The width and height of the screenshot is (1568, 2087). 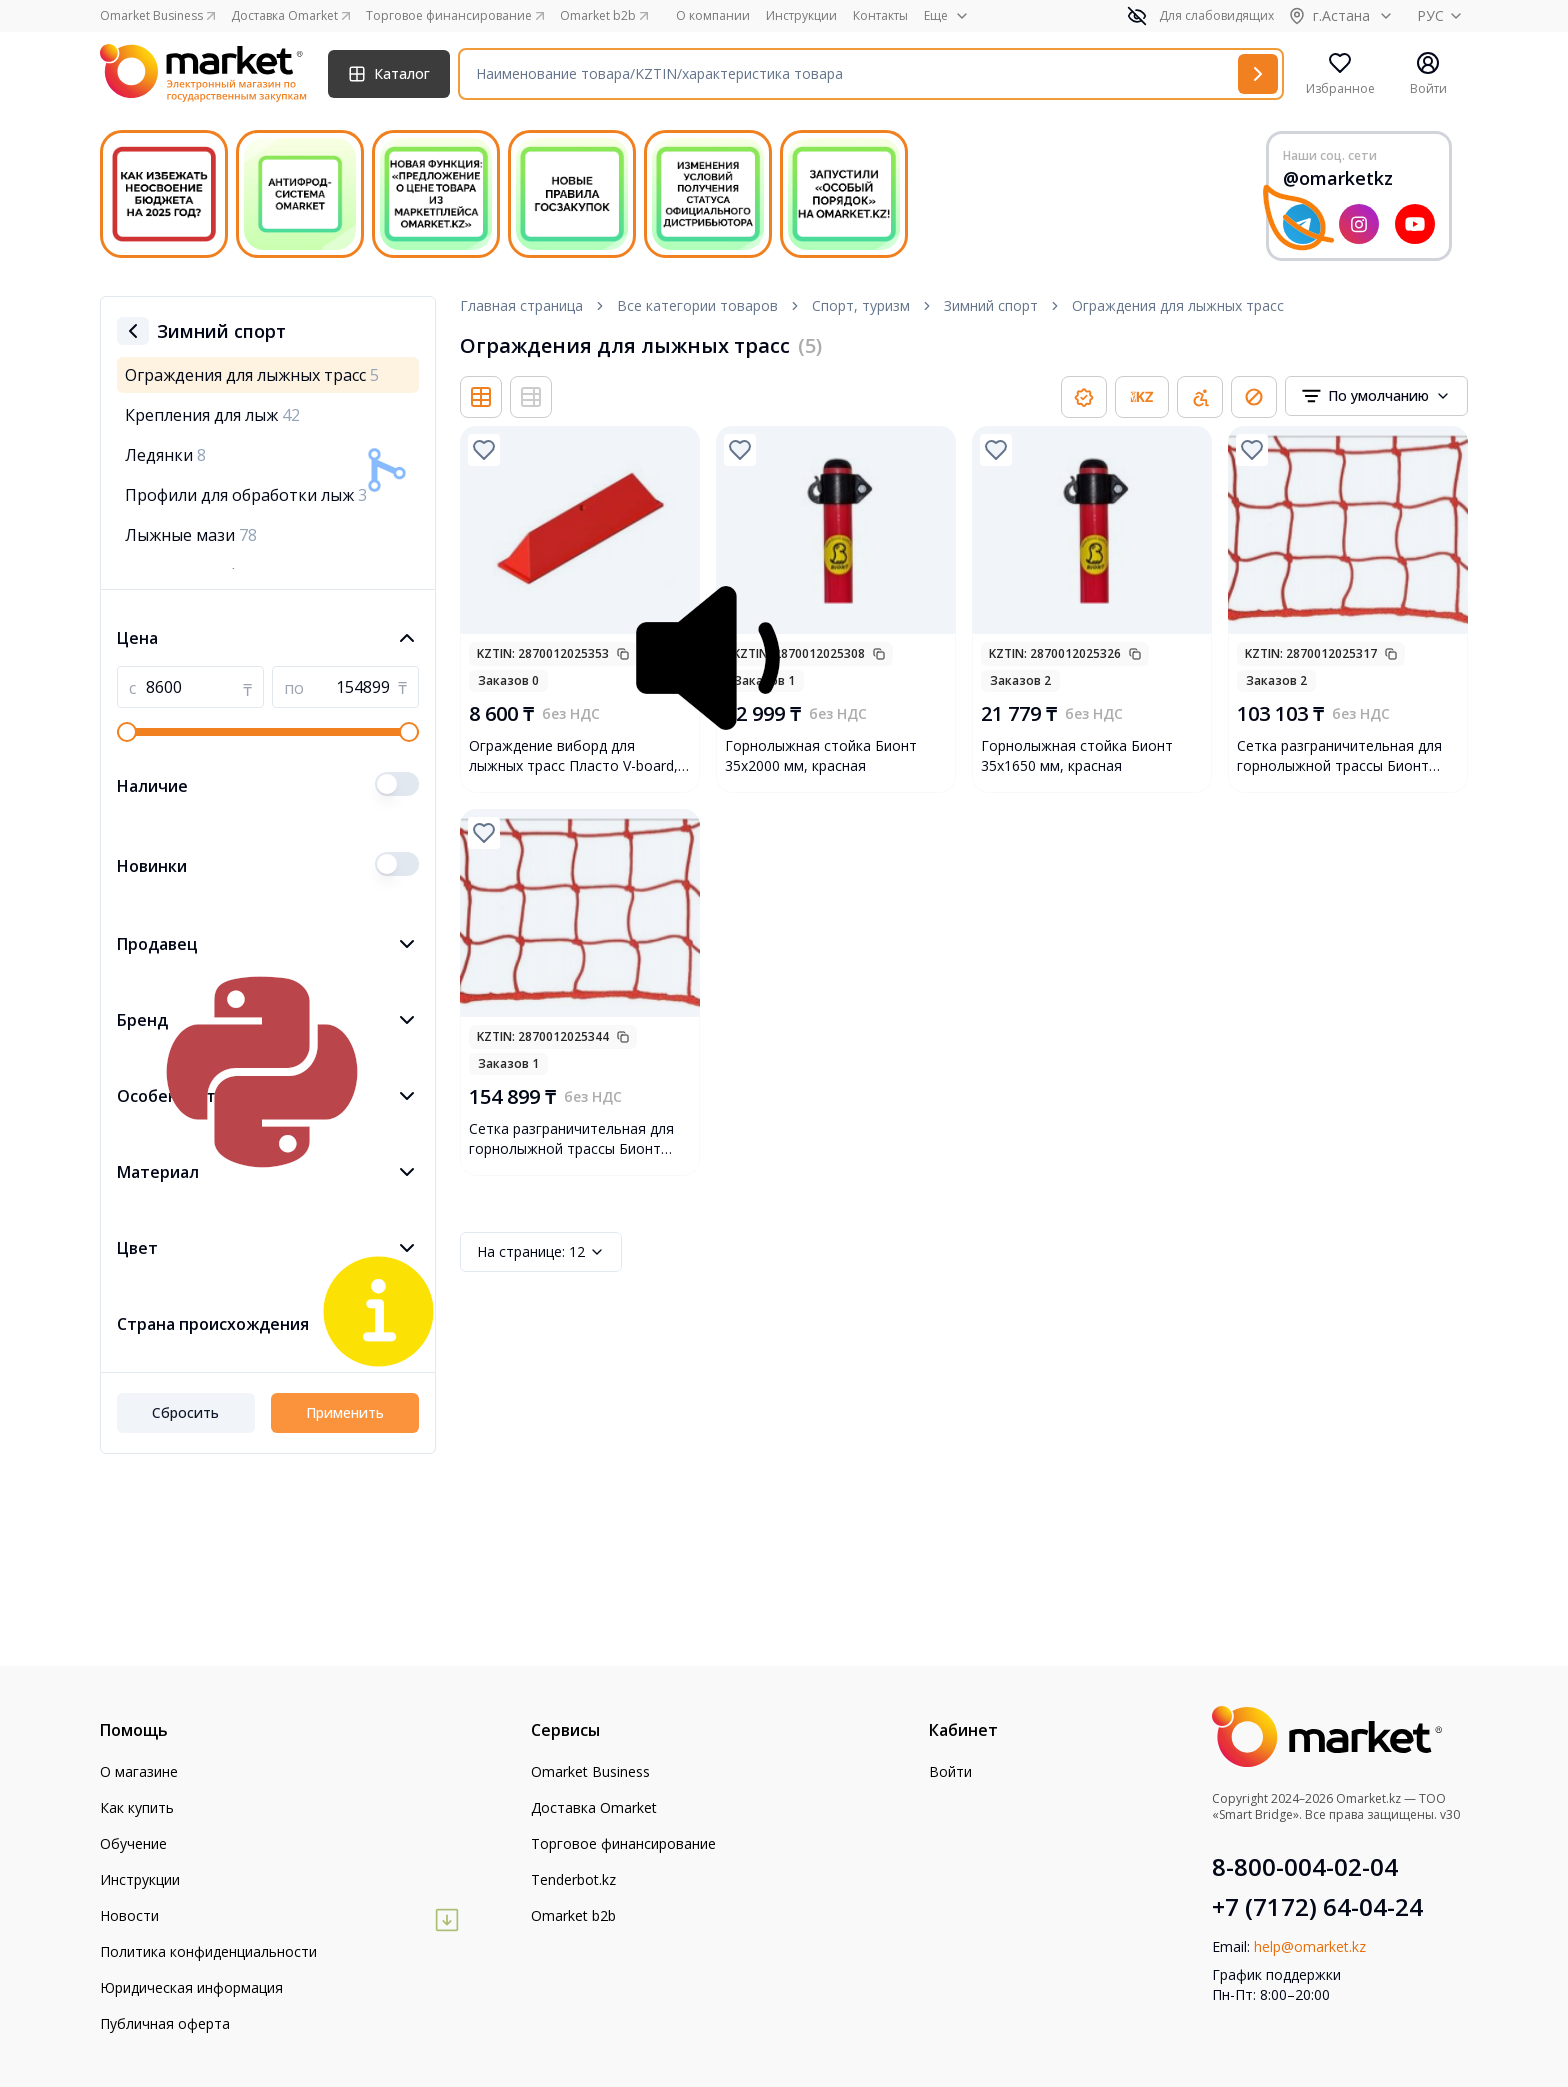 What do you see at coordinates (262, 1072) in the screenshot?
I see `indicates python programming language support` at bounding box center [262, 1072].